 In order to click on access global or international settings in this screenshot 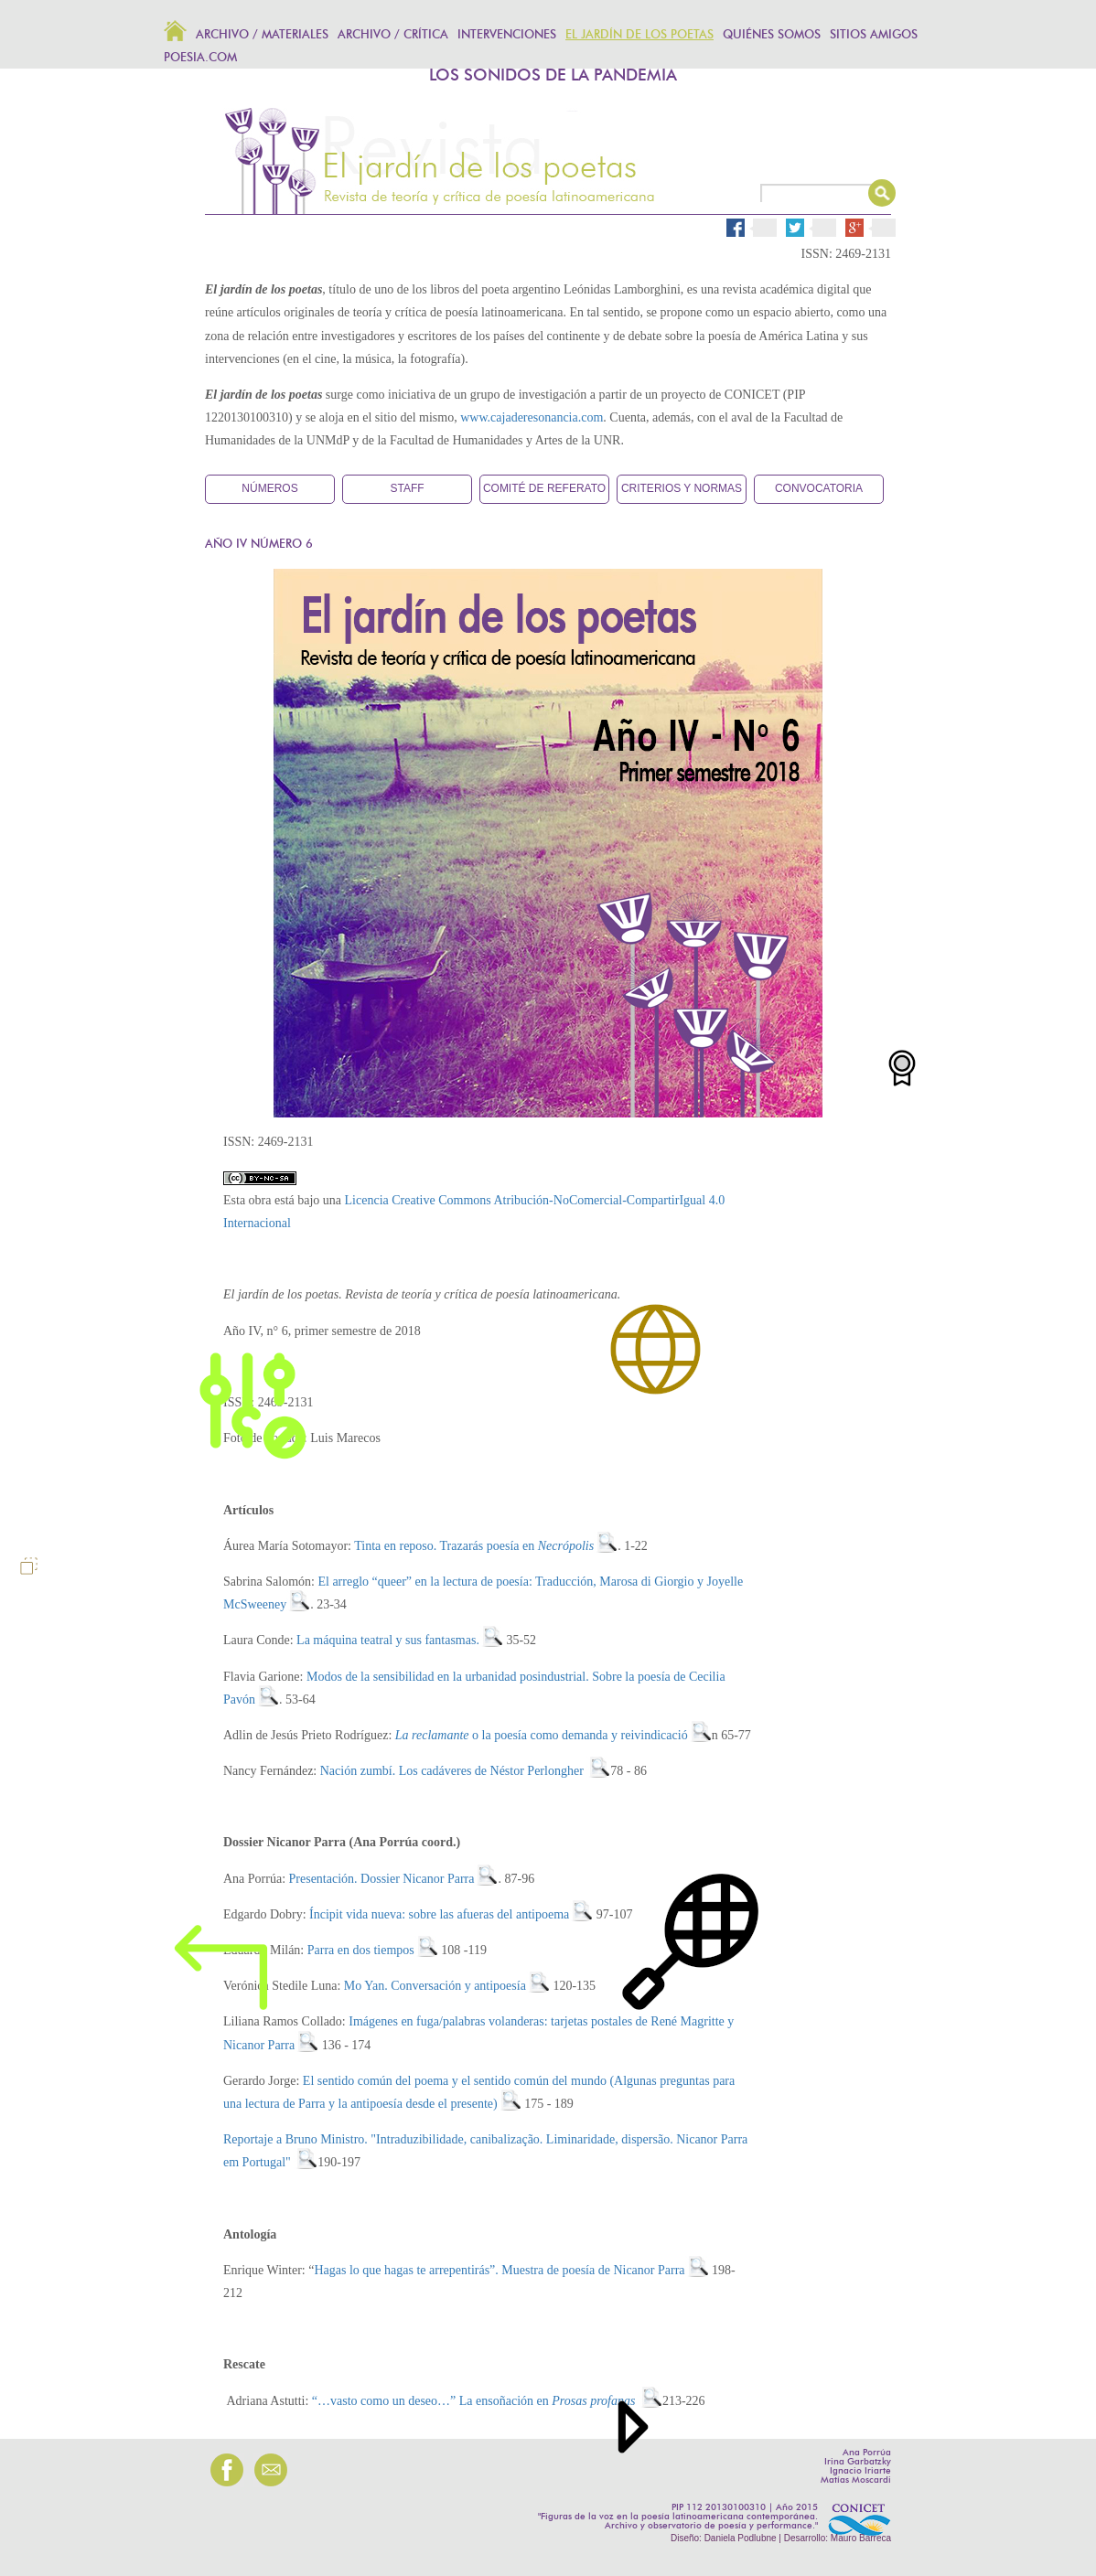, I will do `click(655, 1349)`.